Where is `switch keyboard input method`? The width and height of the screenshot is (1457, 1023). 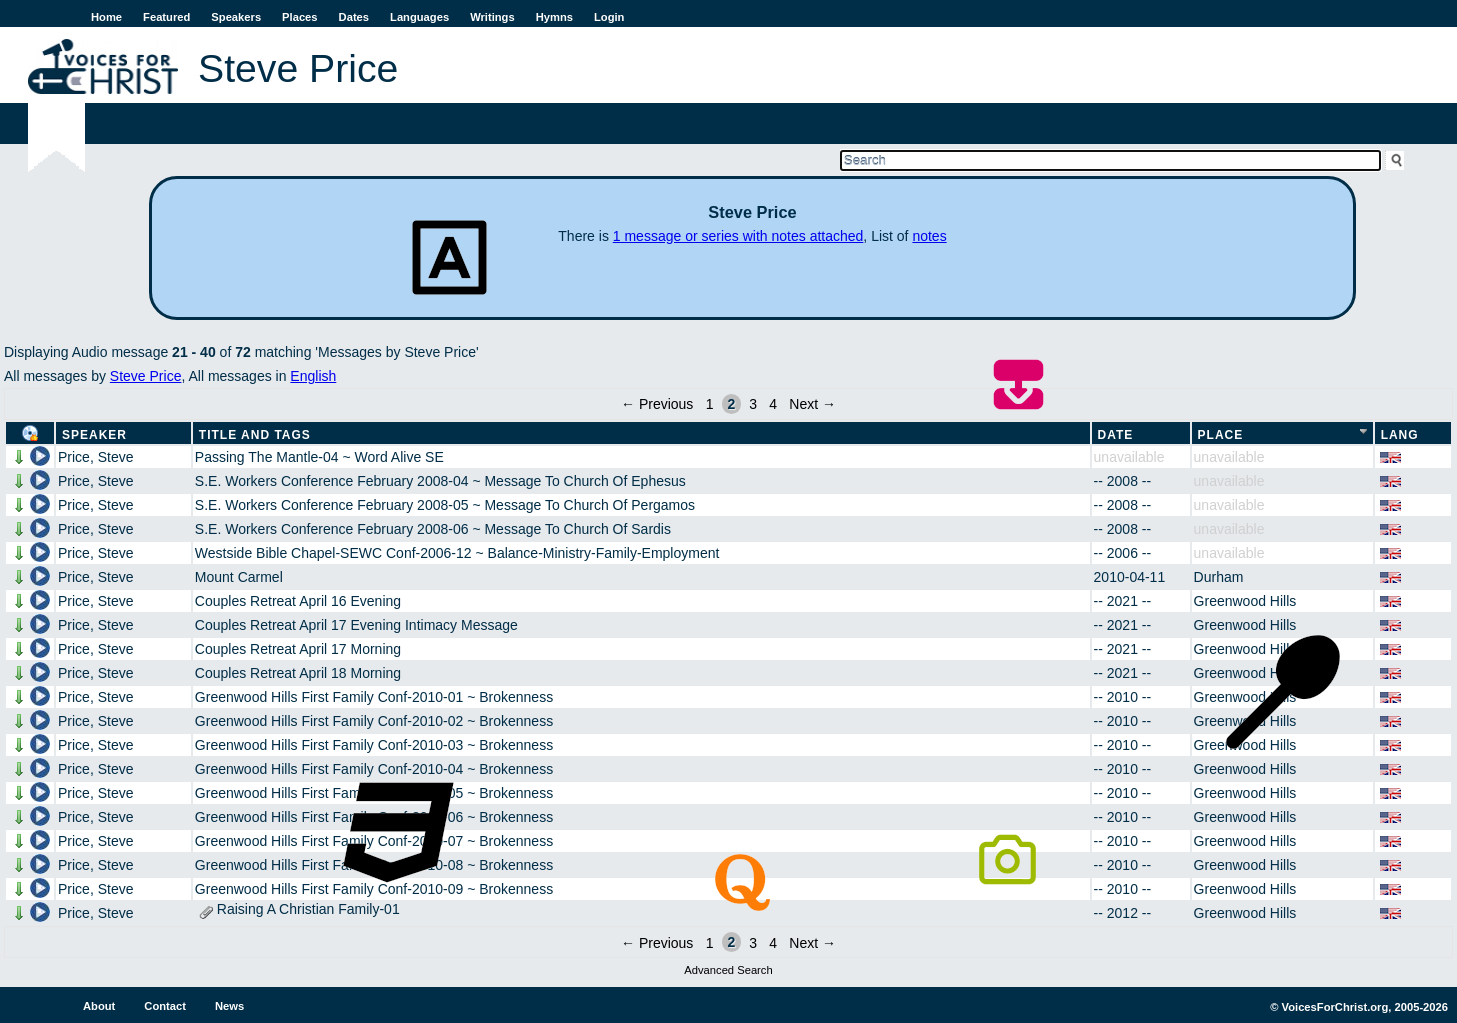
switch keyboard input method is located at coordinates (449, 257).